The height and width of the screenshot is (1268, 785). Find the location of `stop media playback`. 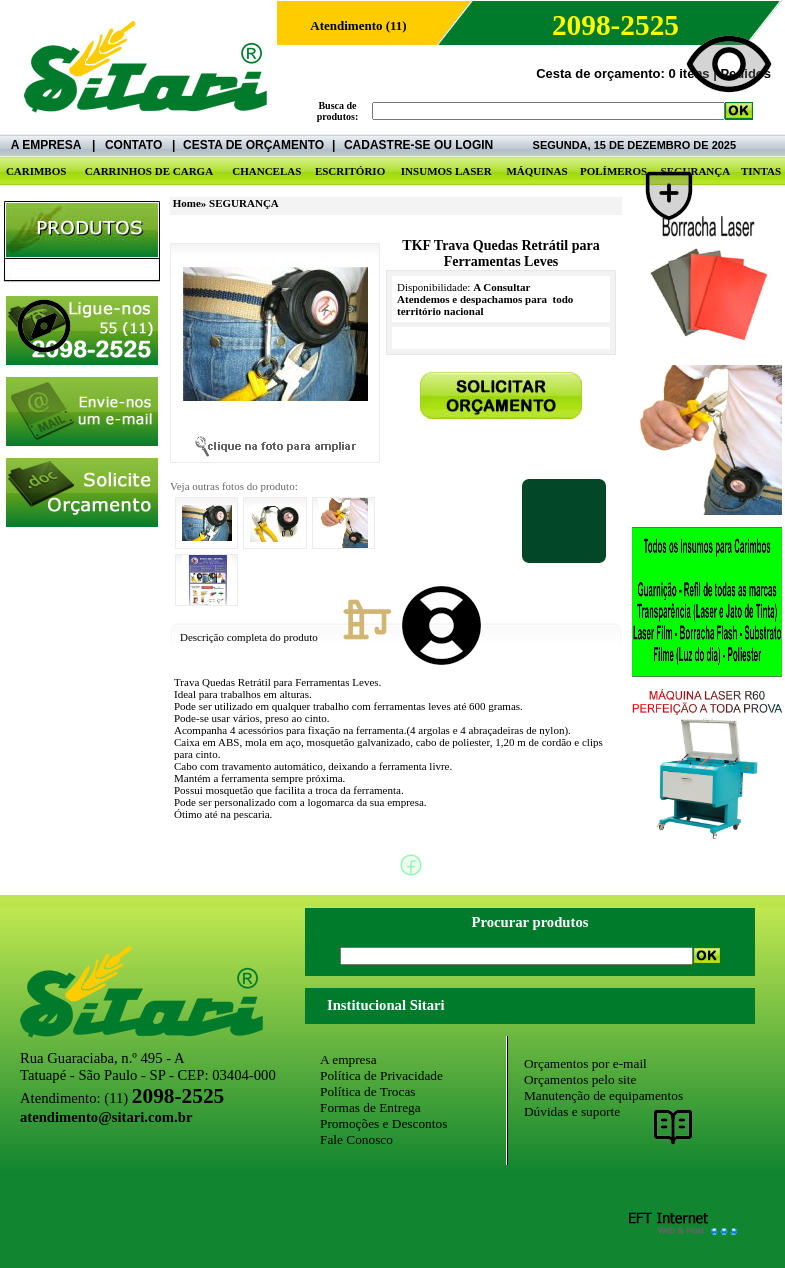

stop media playback is located at coordinates (564, 521).